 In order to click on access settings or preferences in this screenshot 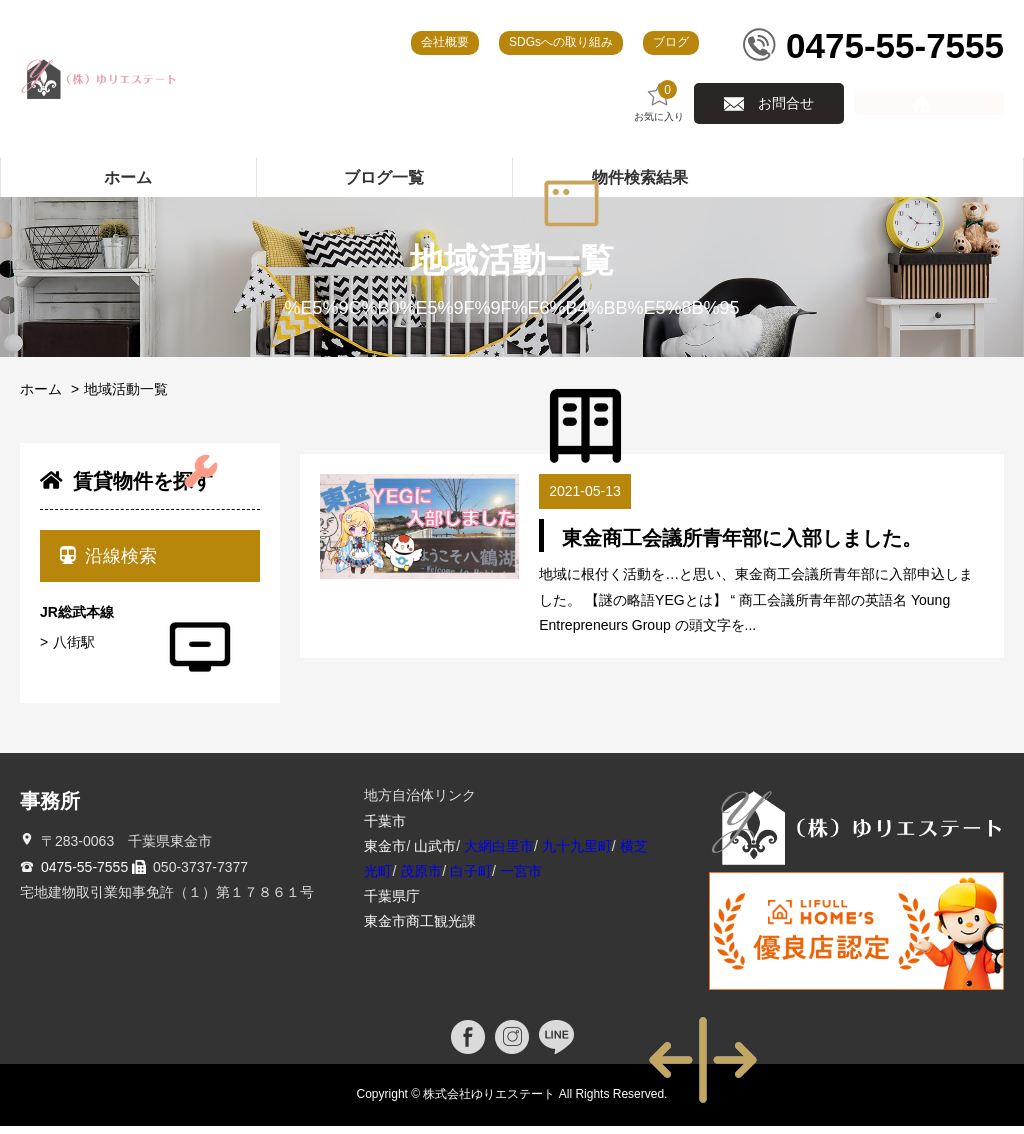, I will do `click(201, 471)`.